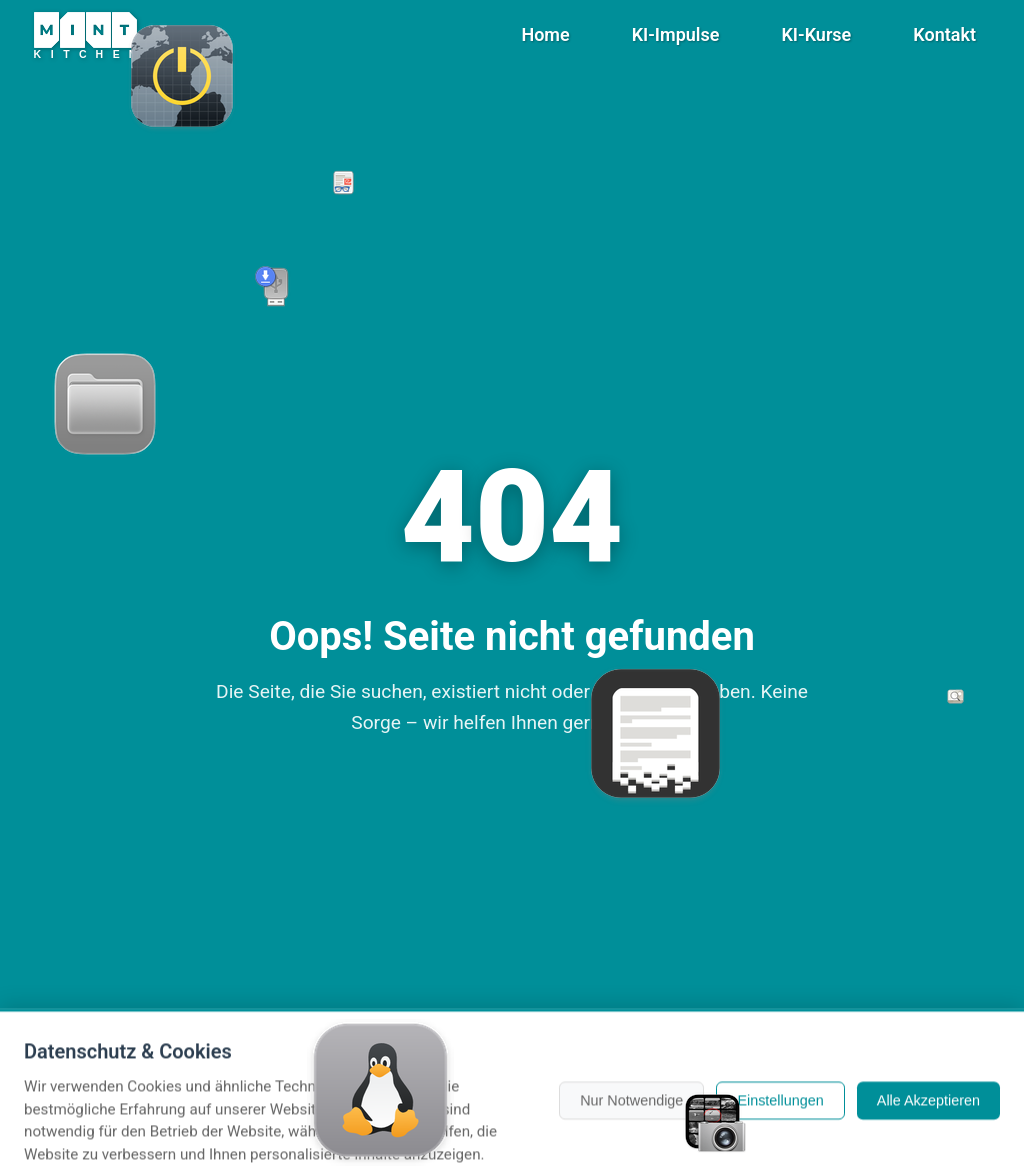  Describe the element at coordinates (955, 696) in the screenshot. I see `open eye of mate image viewer` at that location.